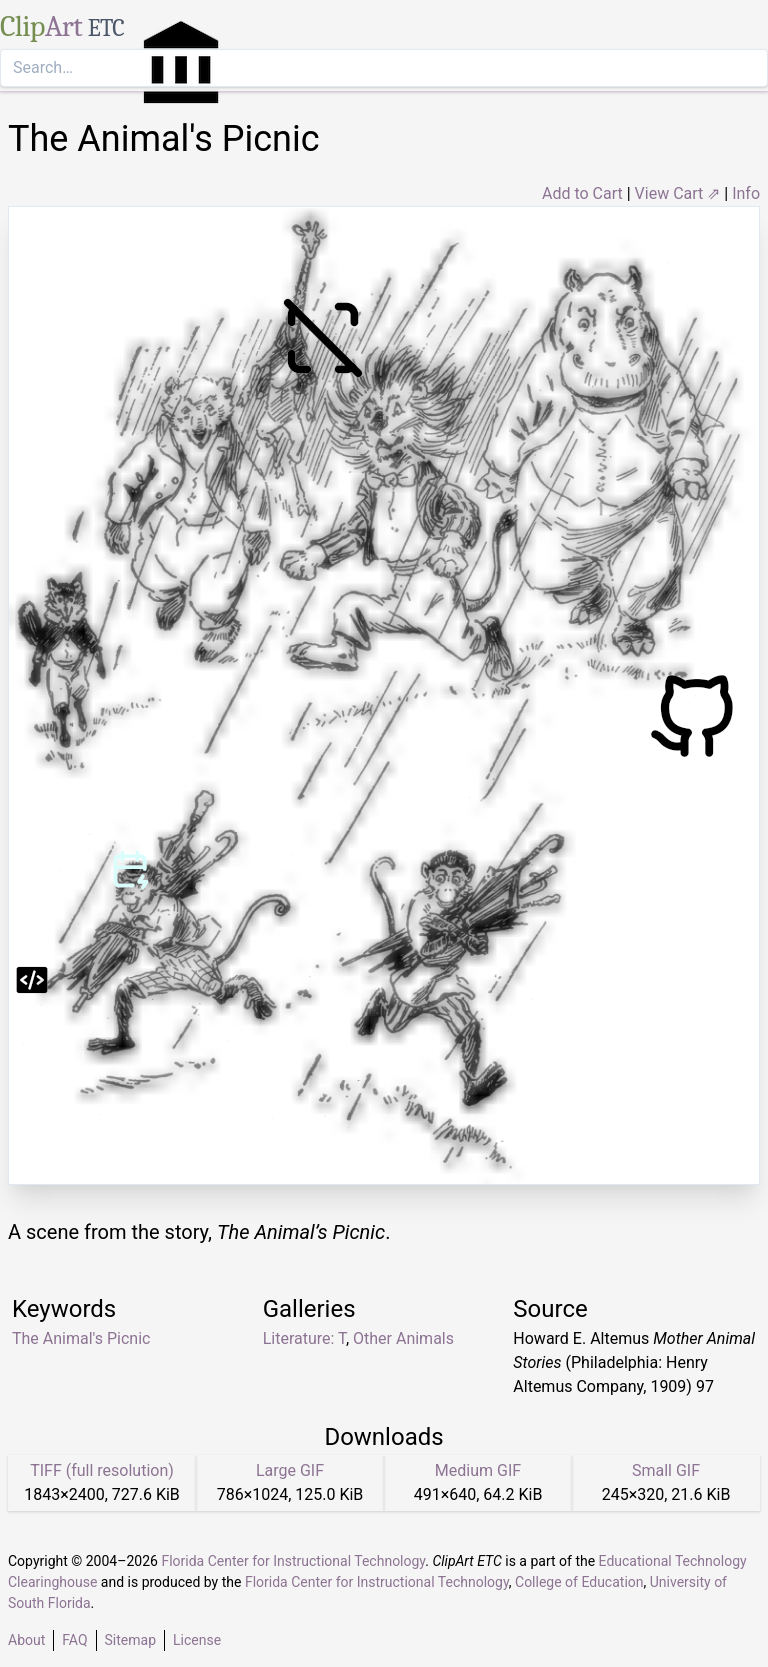 The image size is (768, 1667). Describe the element at coordinates (32, 980) in the screenshot. I see `view or edit source code` at that location.